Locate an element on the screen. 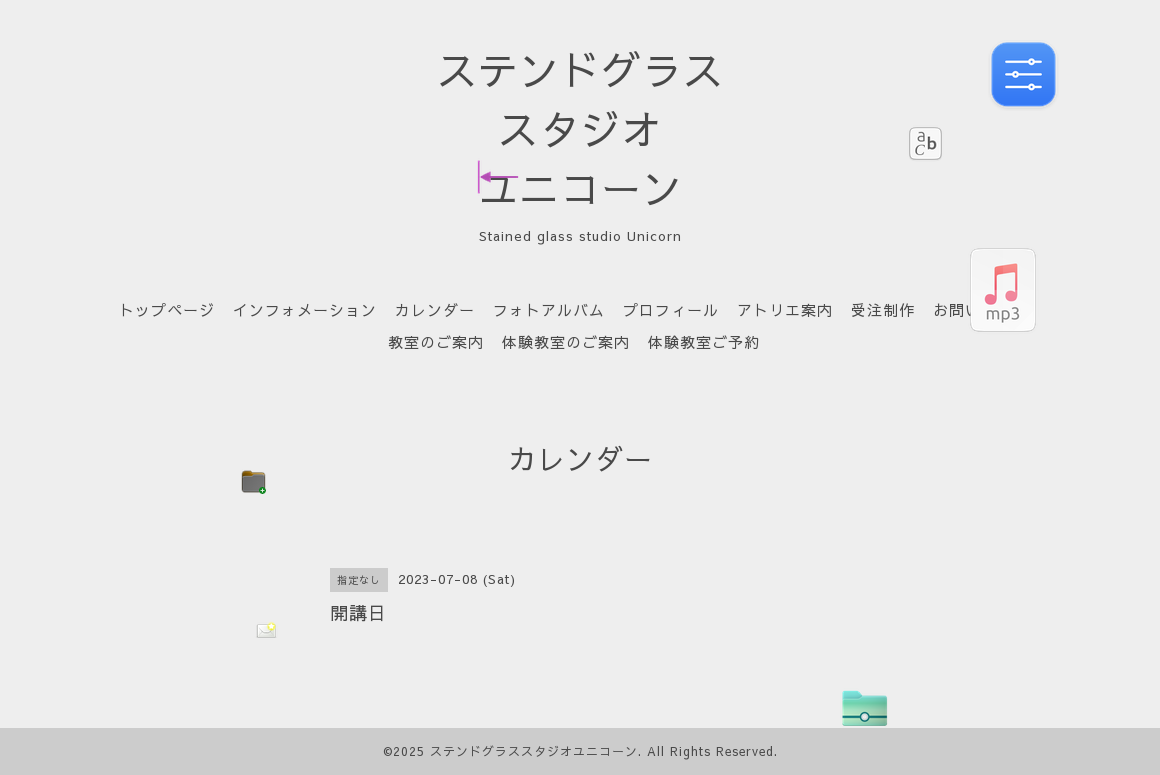  open desktop display settings is located at coordinates (1023, 75).